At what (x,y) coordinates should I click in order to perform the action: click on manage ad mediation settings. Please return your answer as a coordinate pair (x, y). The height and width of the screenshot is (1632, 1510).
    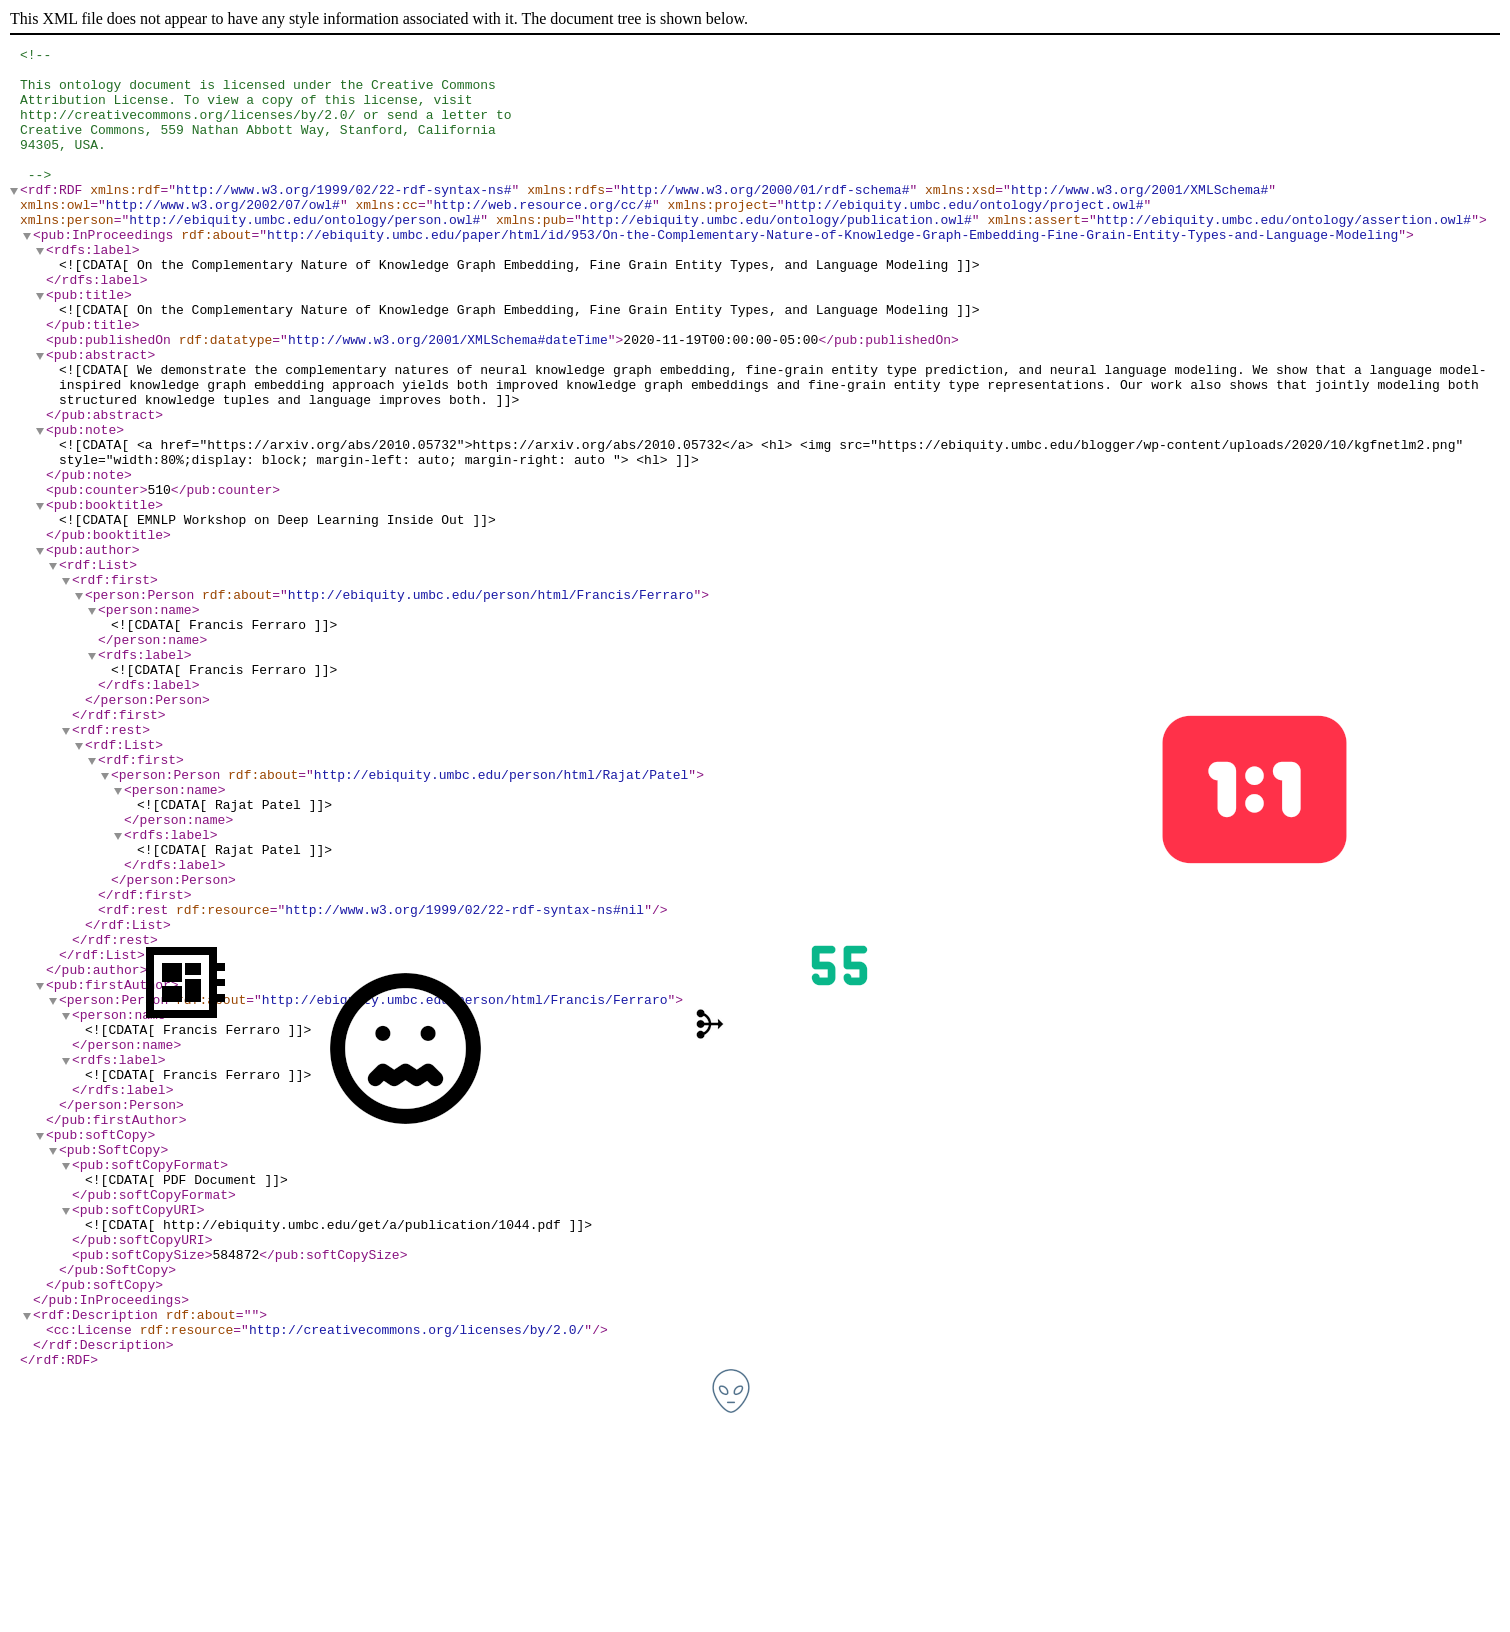
    Looking at the image, I should click on (710, 1024).